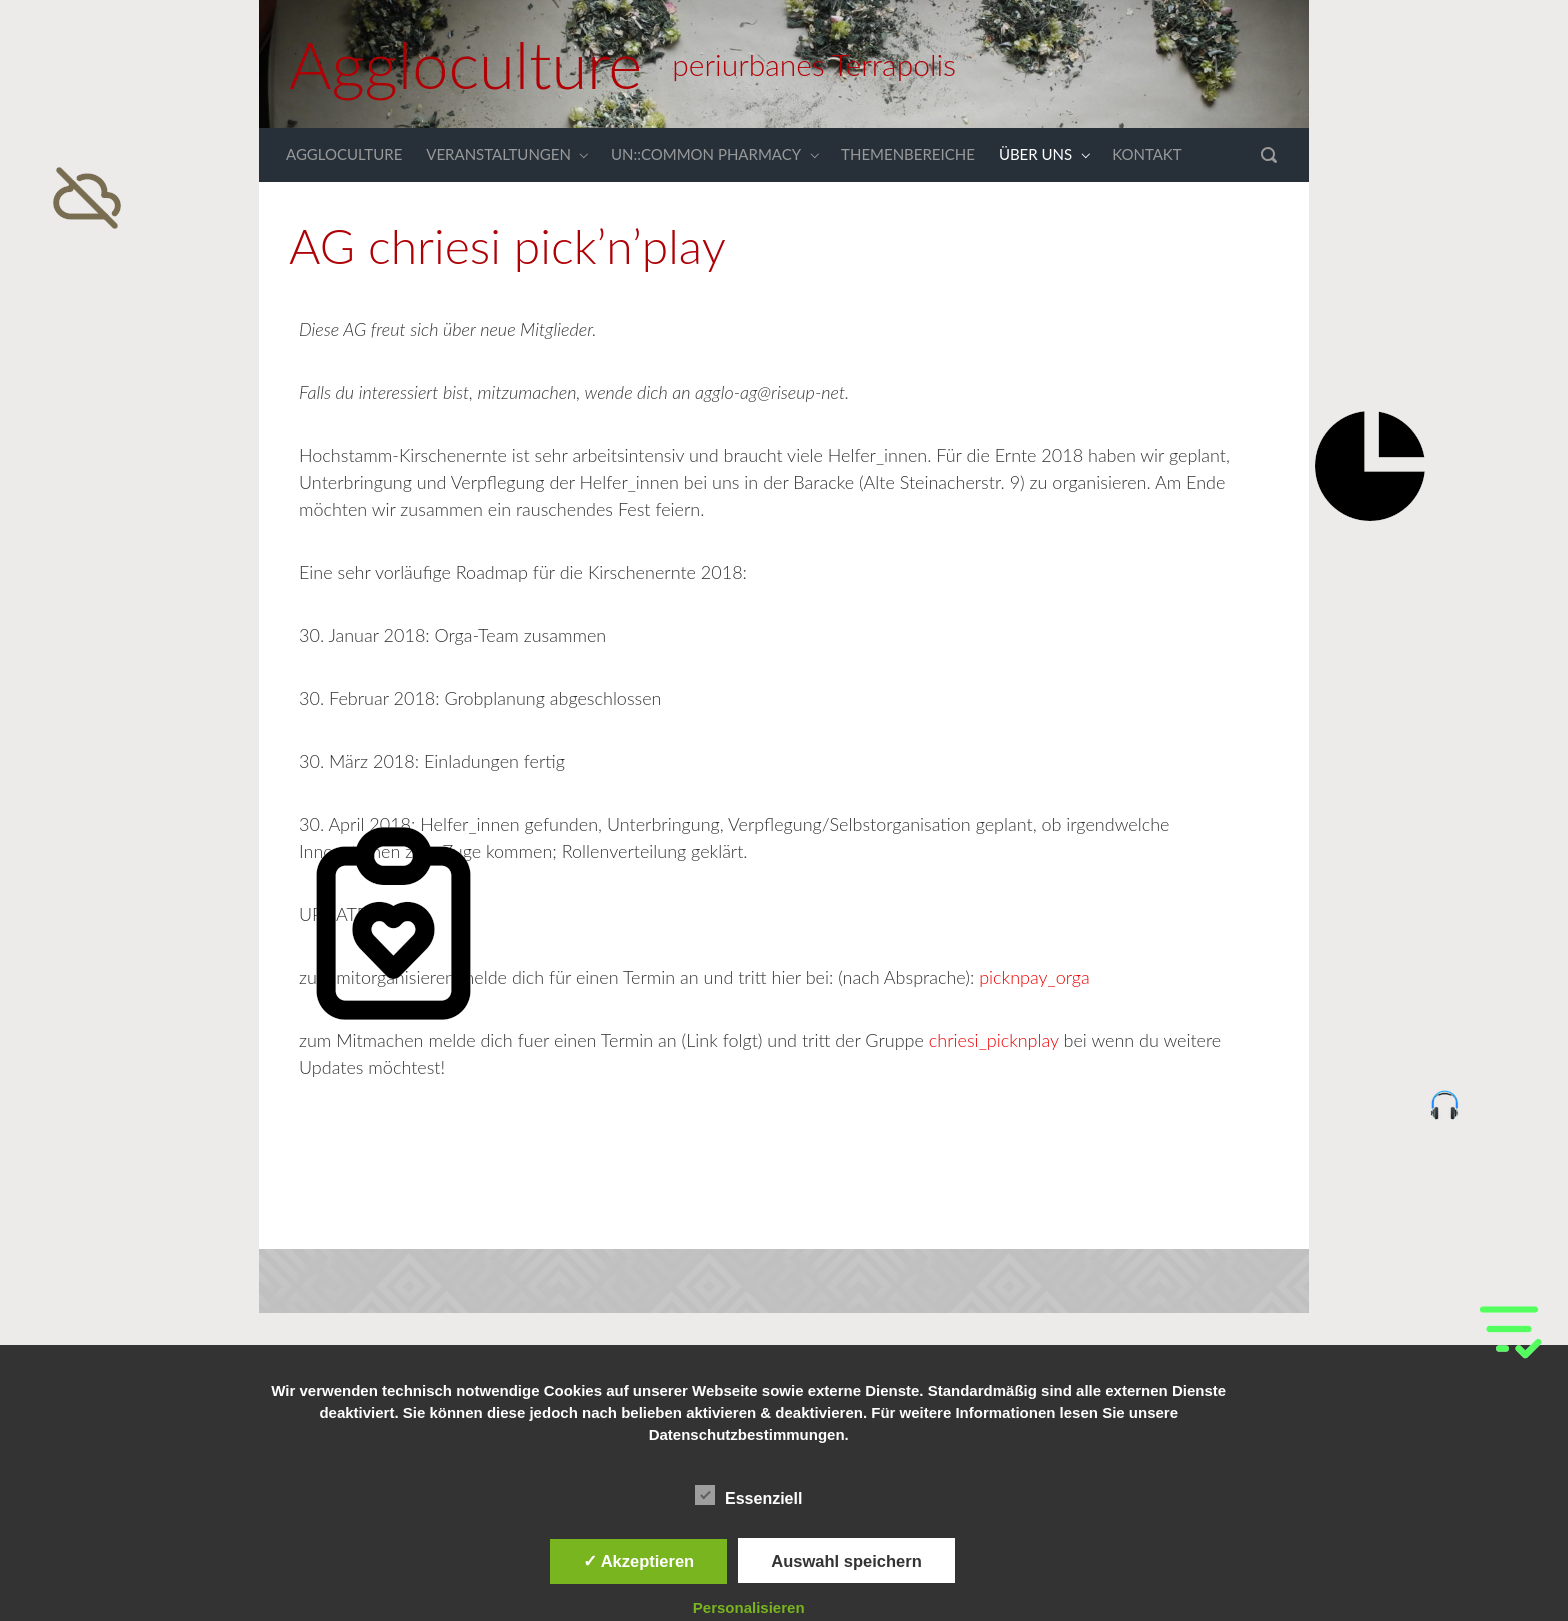 The width and height of the screenshot is (1568, 1621). I want to click on filter applied successfully, so click(1509, 1329).